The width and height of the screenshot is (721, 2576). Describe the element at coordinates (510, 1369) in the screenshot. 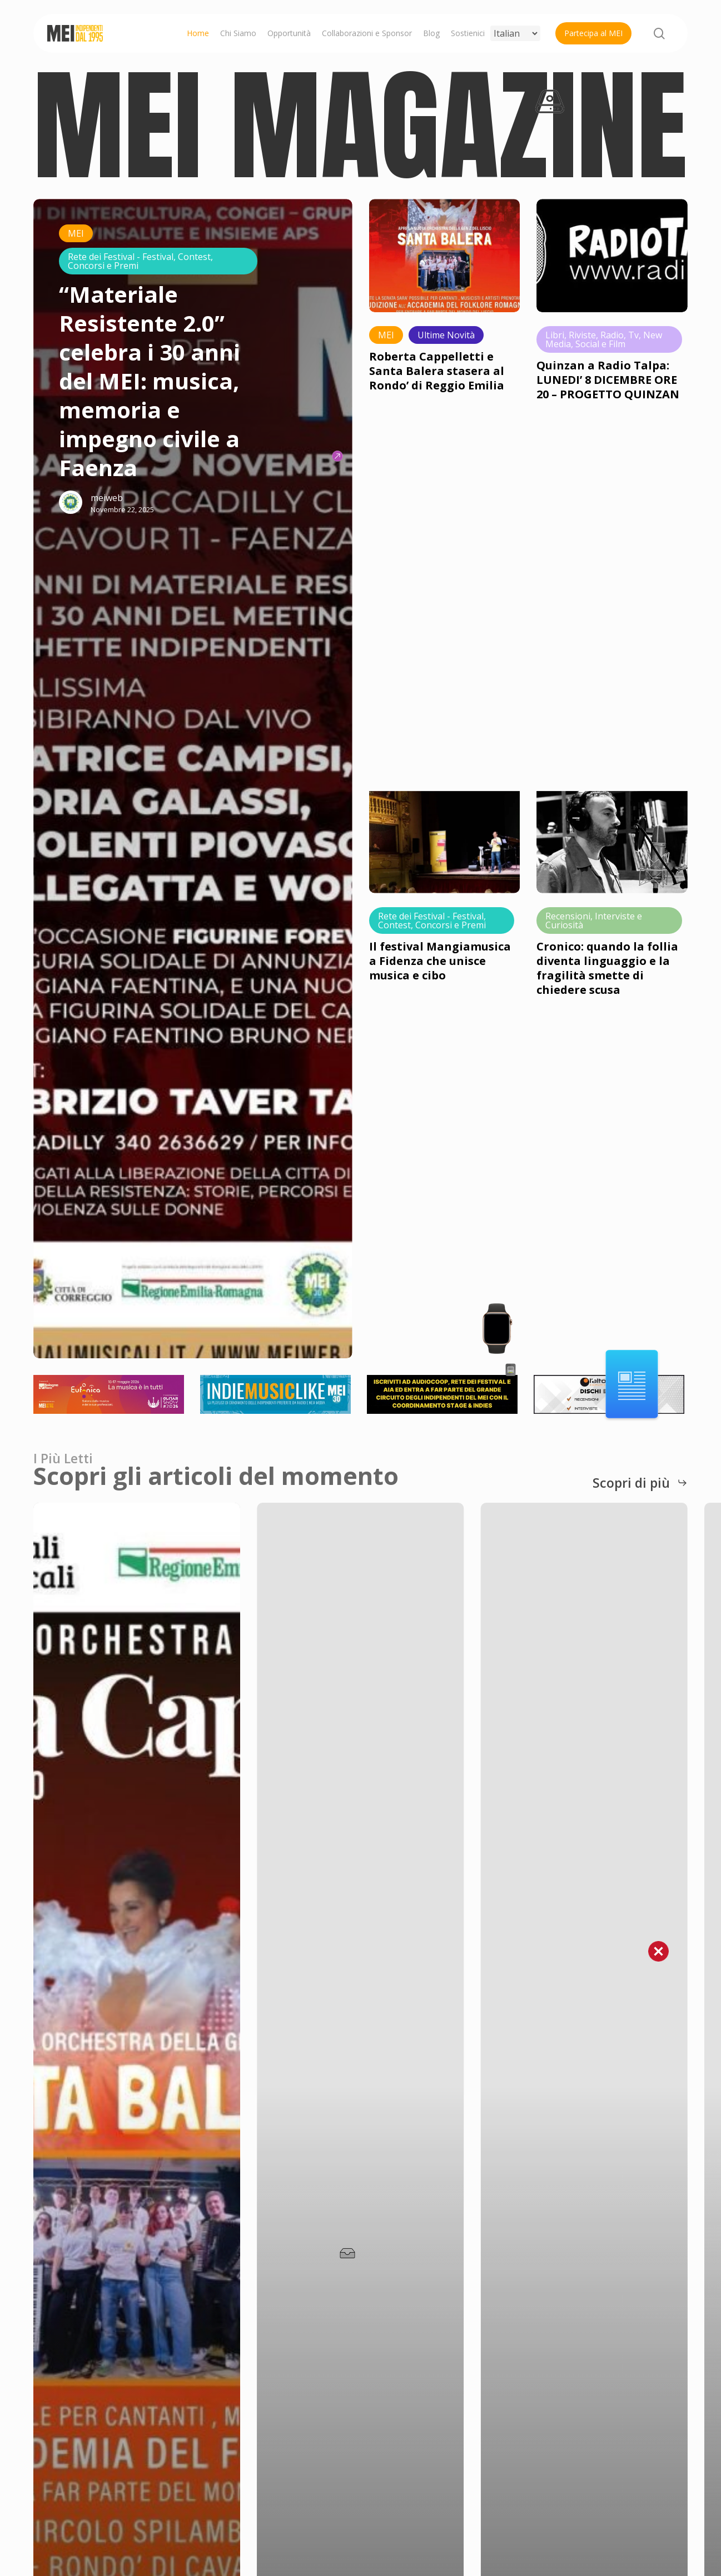

I see `nintendo ds rom file` at that location.